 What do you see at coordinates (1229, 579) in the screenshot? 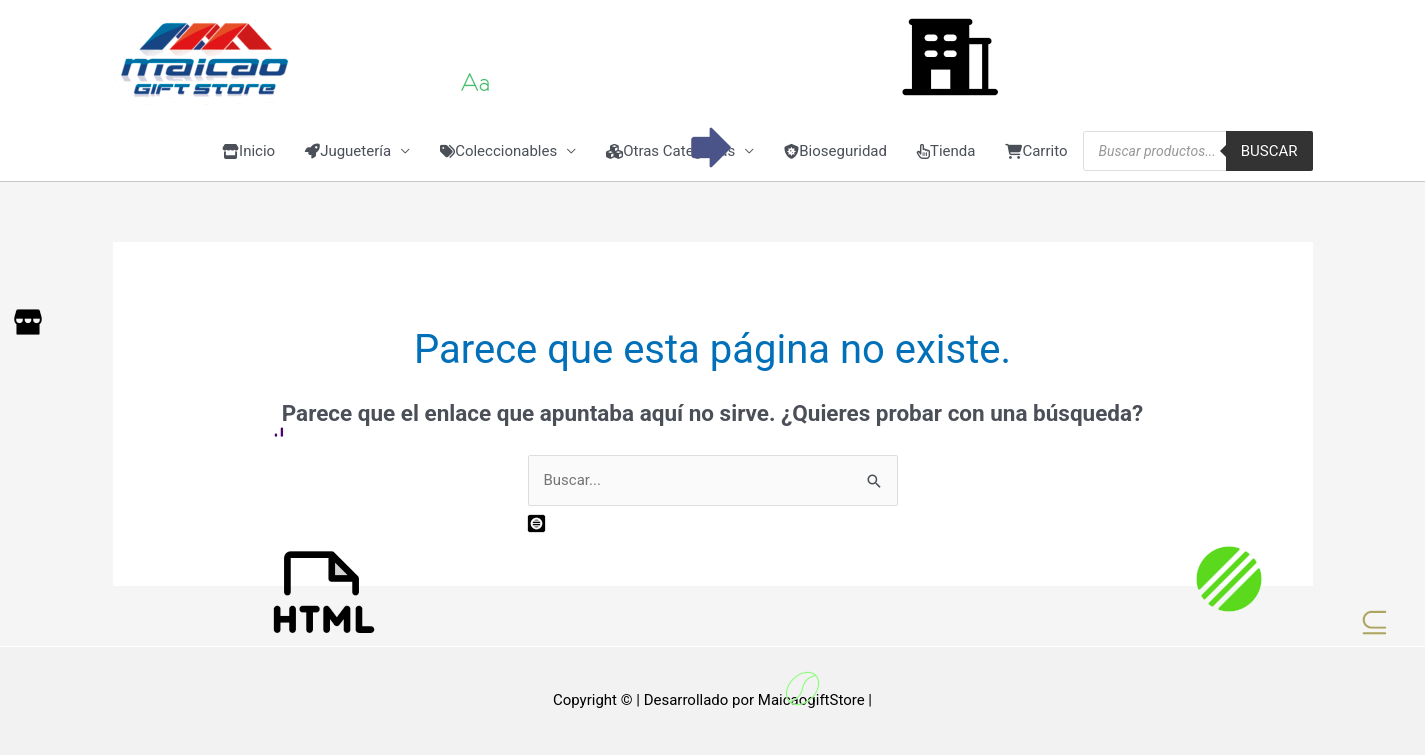
I see `access boules or pétanque game` at bounding box center [1229, 579].